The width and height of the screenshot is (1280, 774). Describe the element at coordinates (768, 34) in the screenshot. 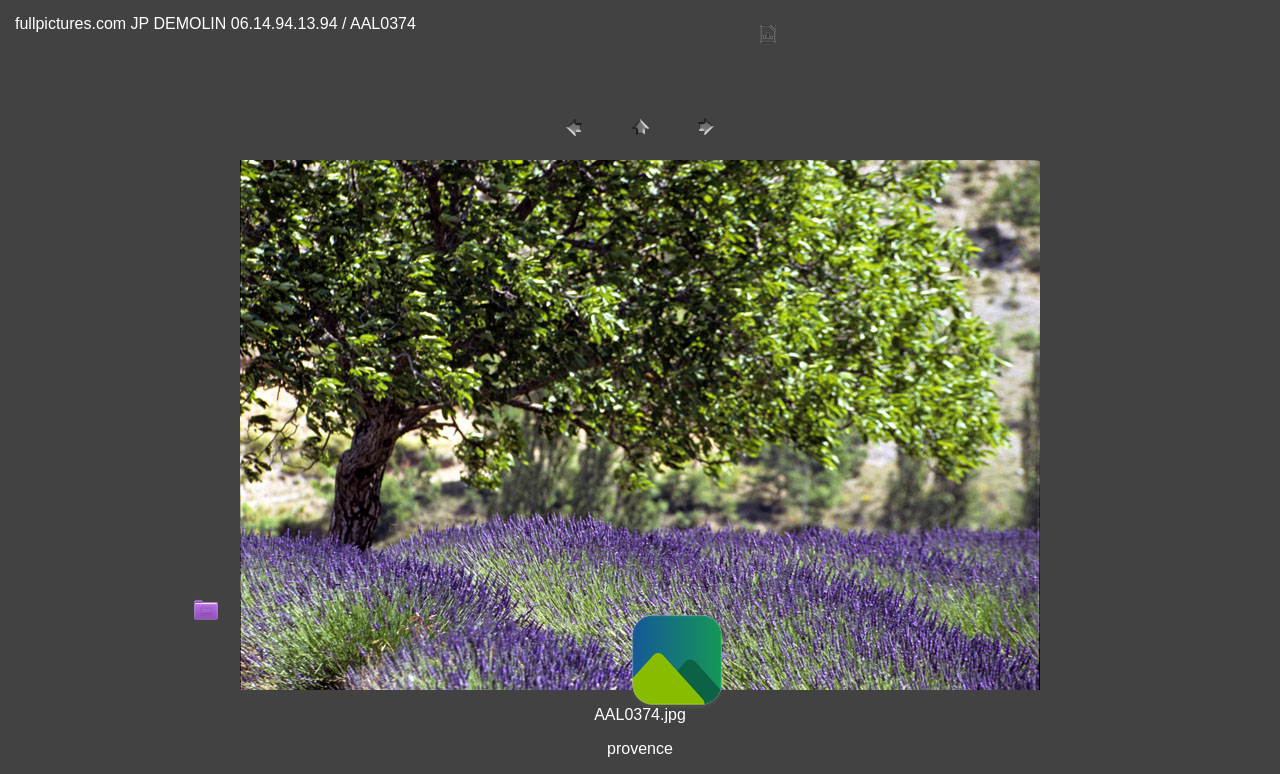

I see `open LibreOffice Calc spreadsheet application` at that location.